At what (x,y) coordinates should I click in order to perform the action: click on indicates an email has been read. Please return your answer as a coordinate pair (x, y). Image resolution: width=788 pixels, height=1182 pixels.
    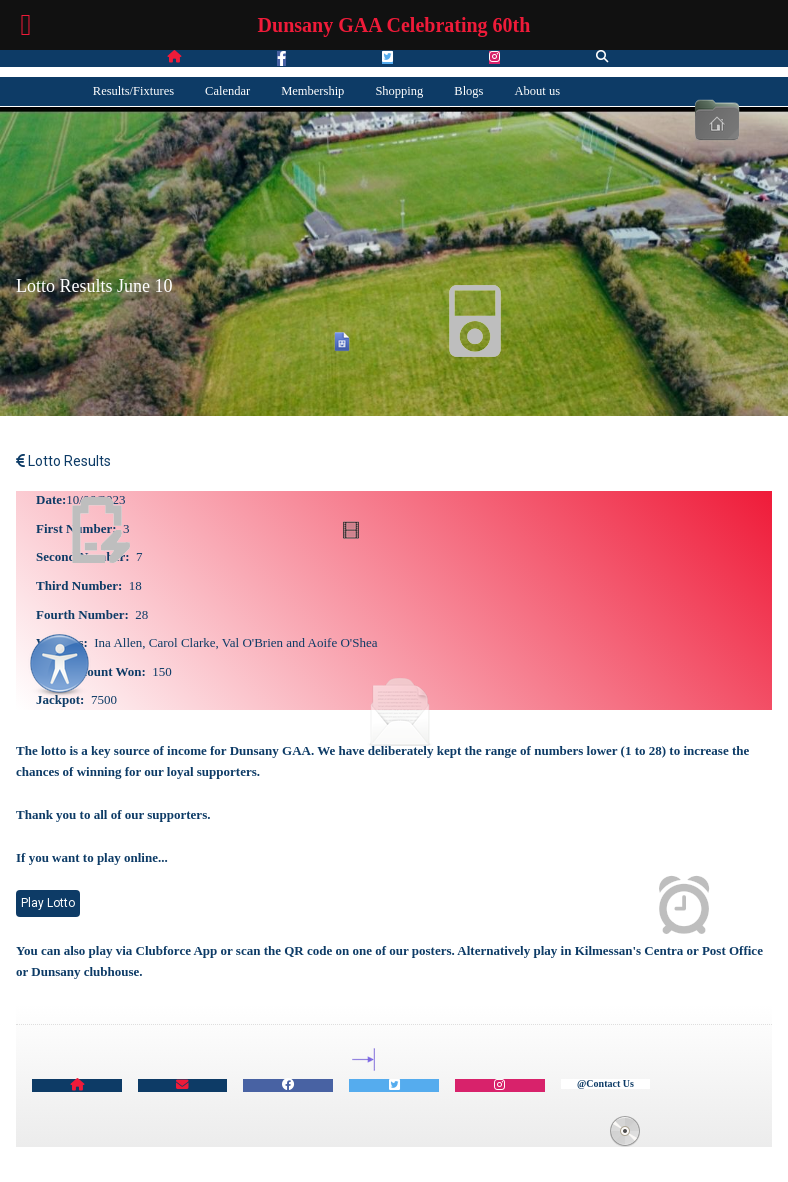
    Looking at the image, I should click on (400, 713).